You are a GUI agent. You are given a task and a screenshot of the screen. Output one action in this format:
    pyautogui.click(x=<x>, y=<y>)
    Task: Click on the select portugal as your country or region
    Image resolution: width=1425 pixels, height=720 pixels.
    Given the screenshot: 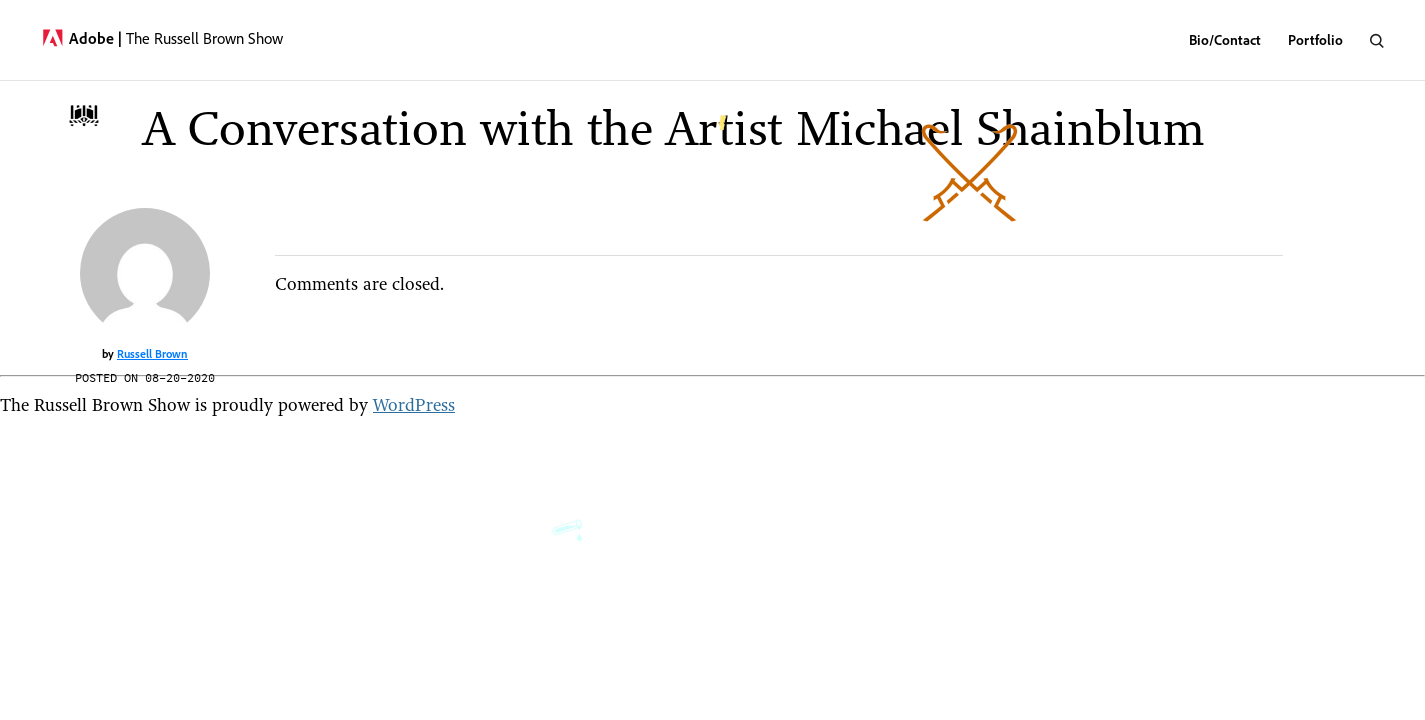 What is the action you would take?
    pyautogui.click(x=722, y=122)
    